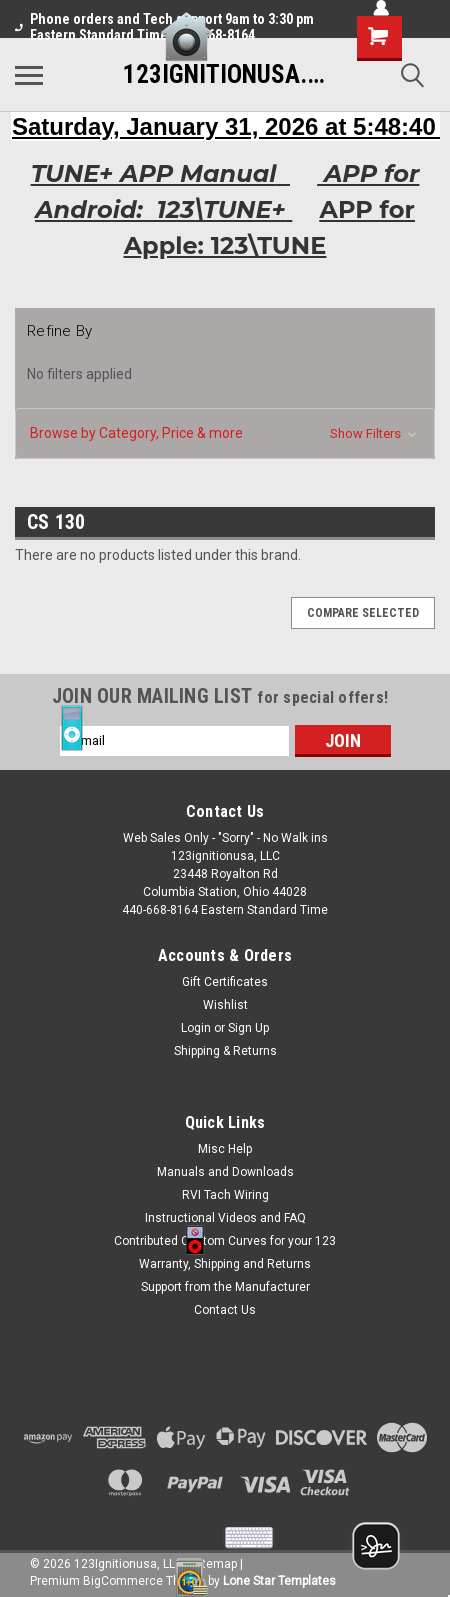 This screenshot has width=450, height=1597. What do you see at coordinates (72, 728) in the screenshot?
I see `iPod nano device connected` at bounding box center [72, 728].